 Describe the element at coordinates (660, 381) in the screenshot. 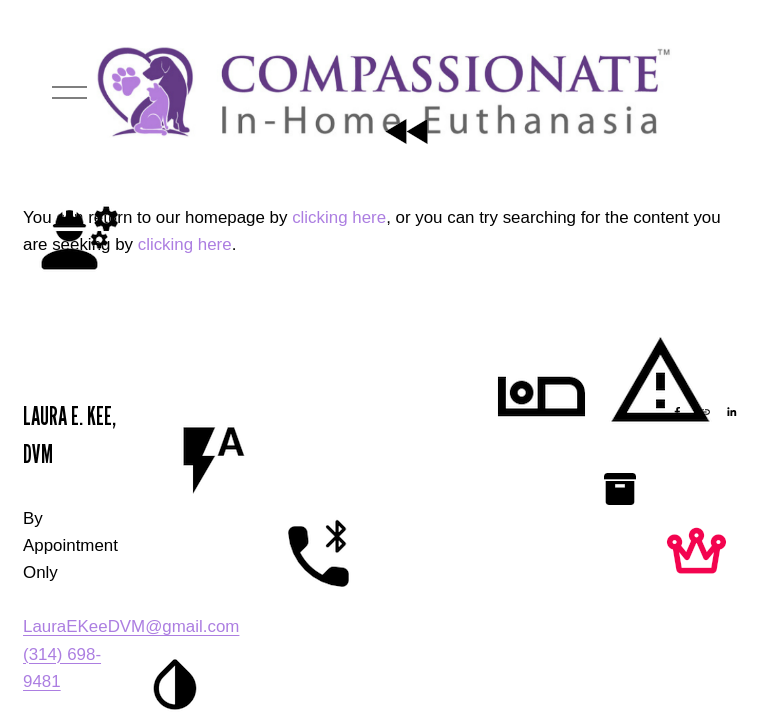

I see `indicates a warning or potential issue` at that location.